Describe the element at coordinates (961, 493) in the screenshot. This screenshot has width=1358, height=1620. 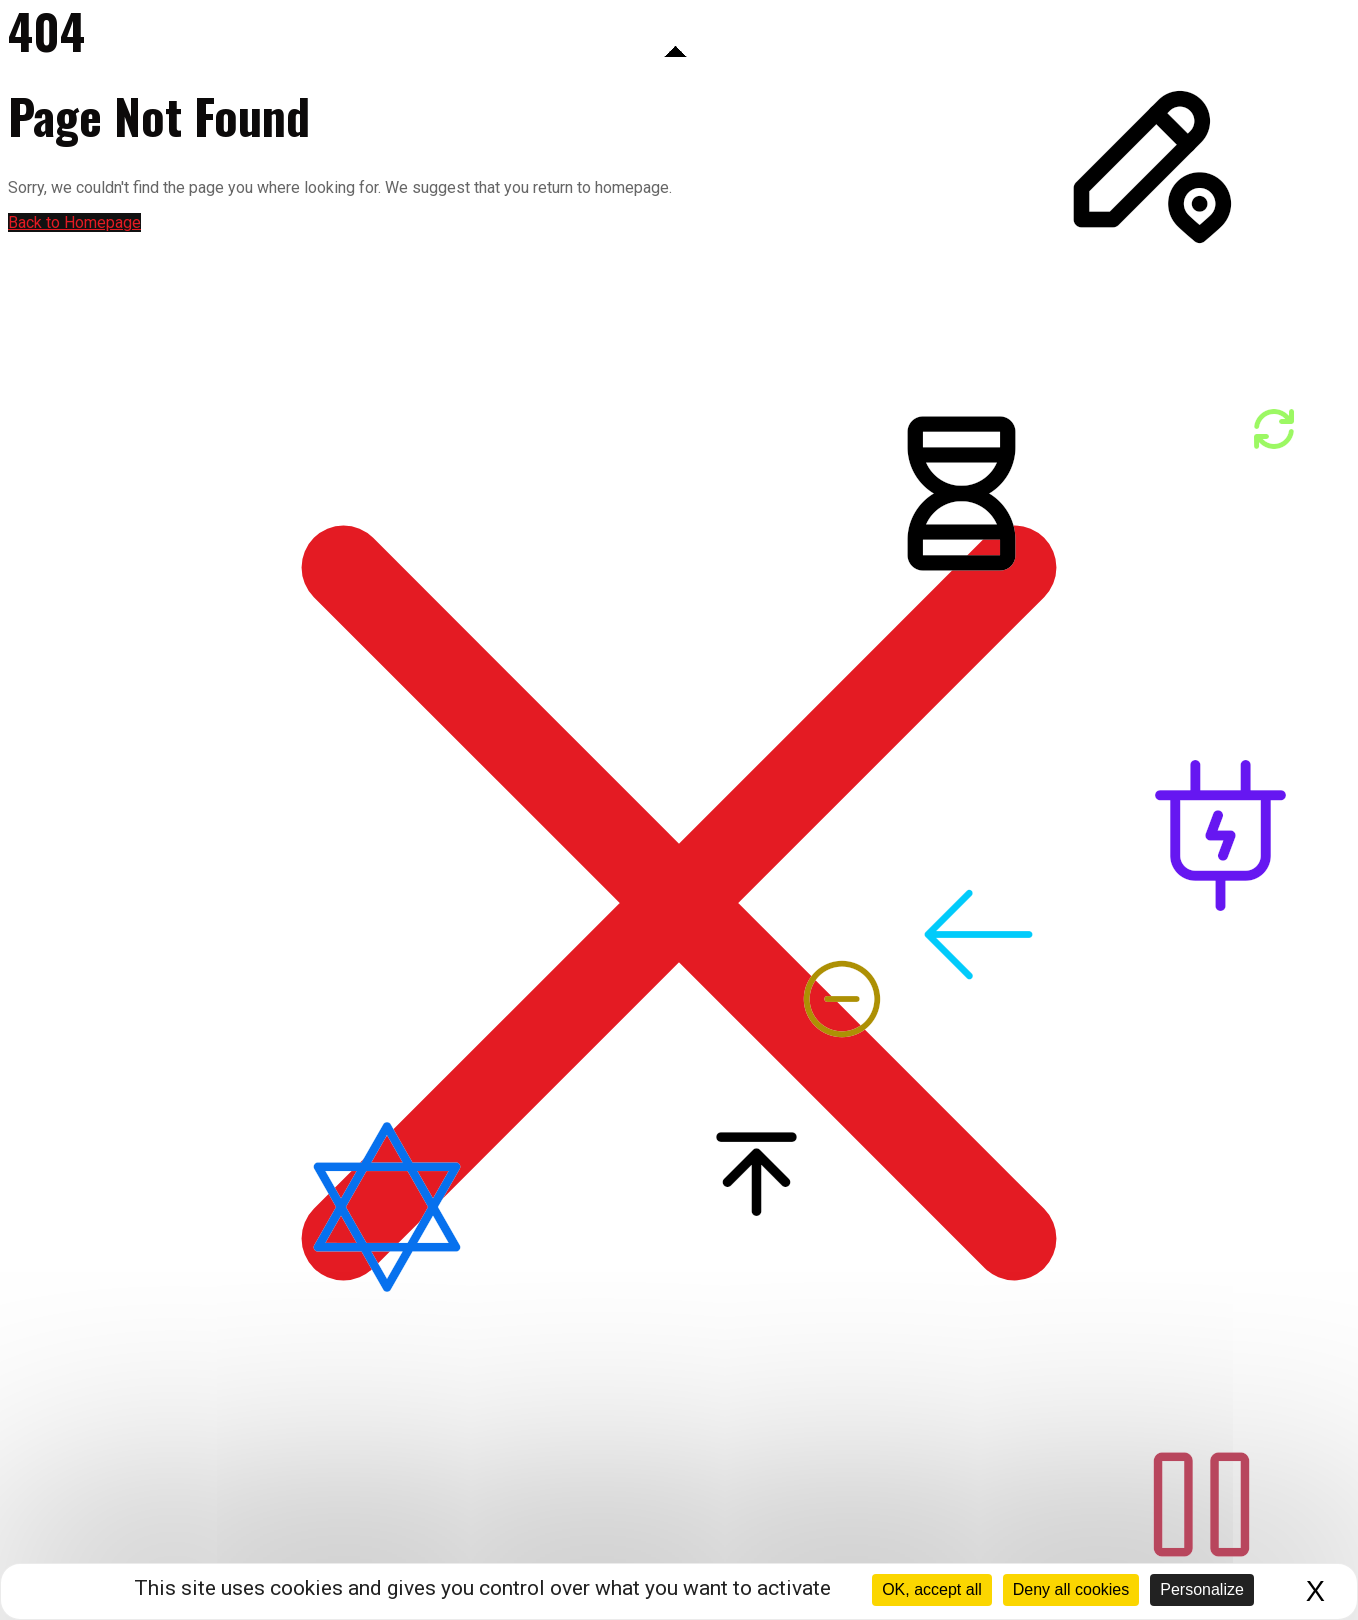
I see `indicates loading or processing in progress` at that location.